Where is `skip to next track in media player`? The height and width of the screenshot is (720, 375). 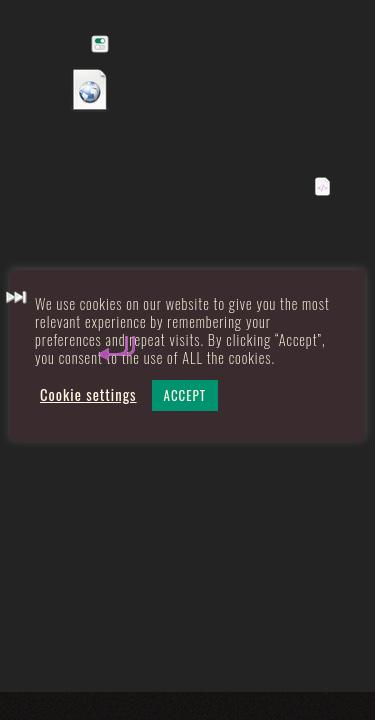 skip to next track in media player is located at coordinates (16, 297).